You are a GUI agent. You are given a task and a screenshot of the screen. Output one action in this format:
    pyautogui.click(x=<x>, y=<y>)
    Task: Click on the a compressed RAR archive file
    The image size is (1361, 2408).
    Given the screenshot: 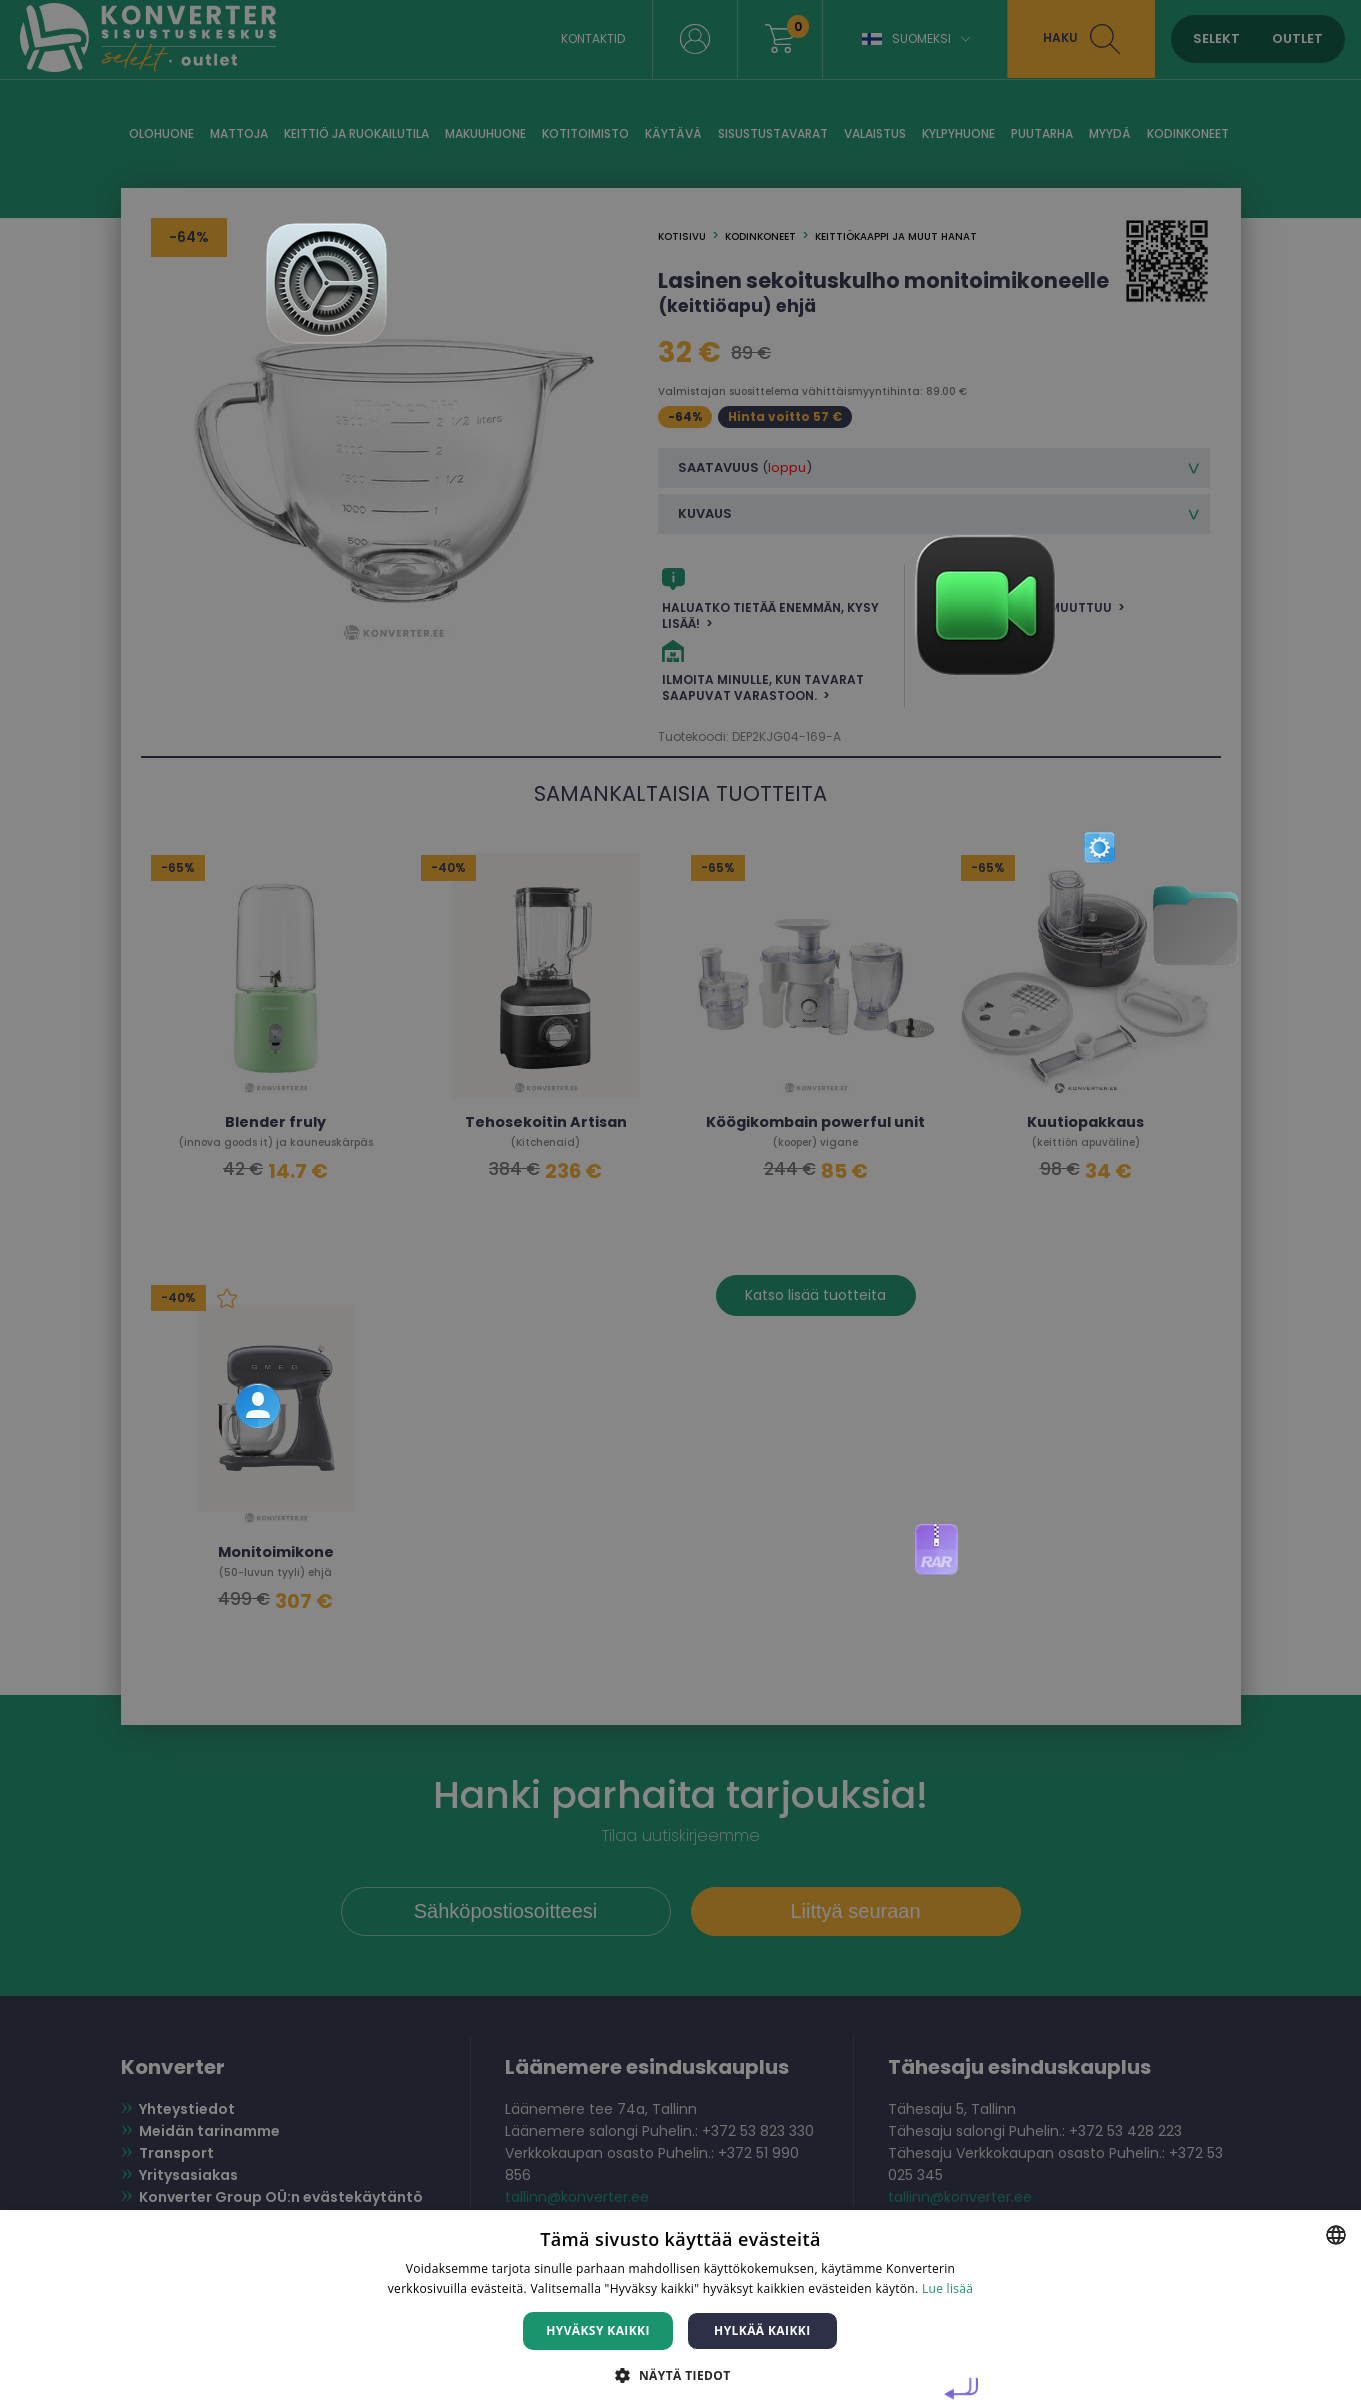 What is the action you would take?
    pyautogui.click(x=936, y=1549)
    